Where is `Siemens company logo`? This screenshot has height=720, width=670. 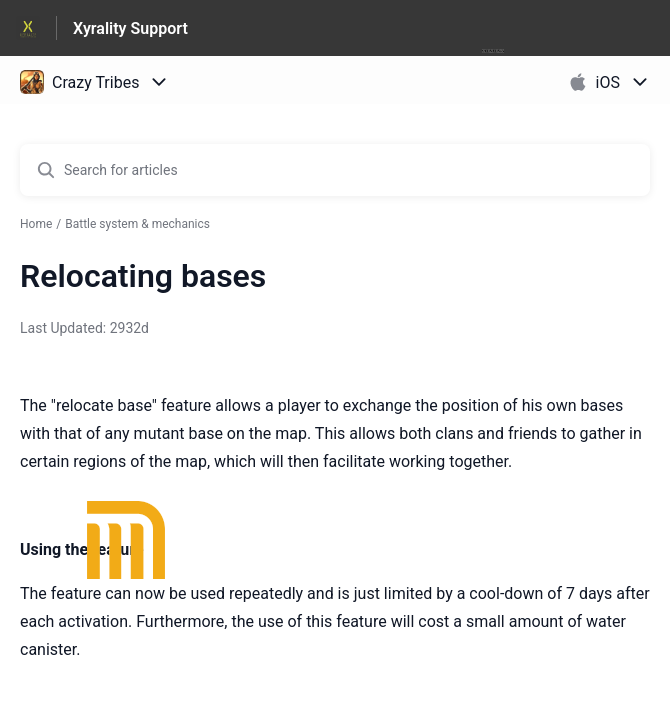 Siemens company logo is located at coordinates (493, 51).